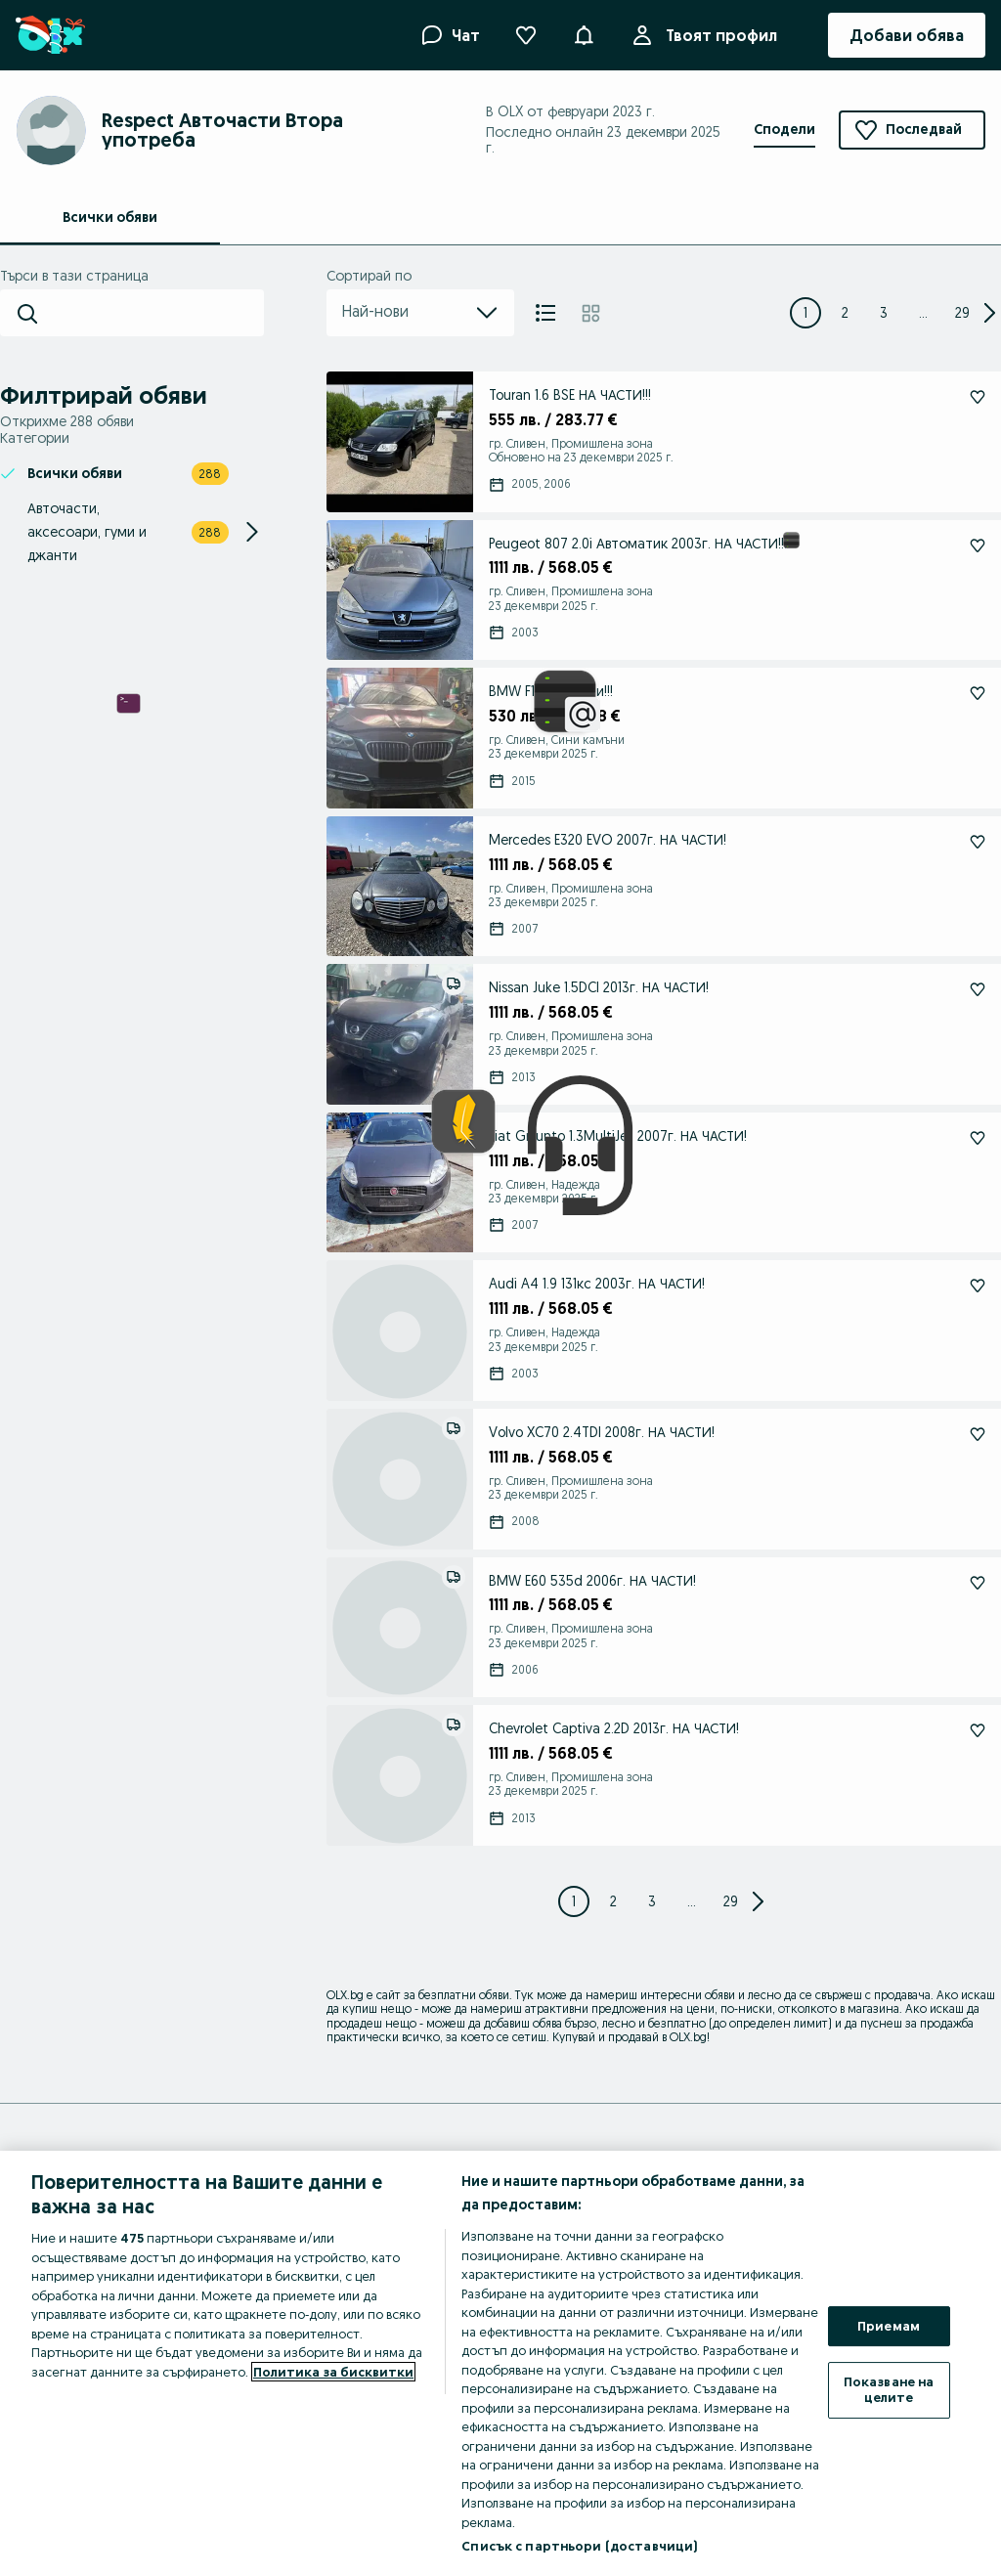 This screenshot has height=2576, width=1001. What do you see at coordinates (463, 1121) in the screenshot?
I see `launch linux lite application` at bounding box center [463, 1121].